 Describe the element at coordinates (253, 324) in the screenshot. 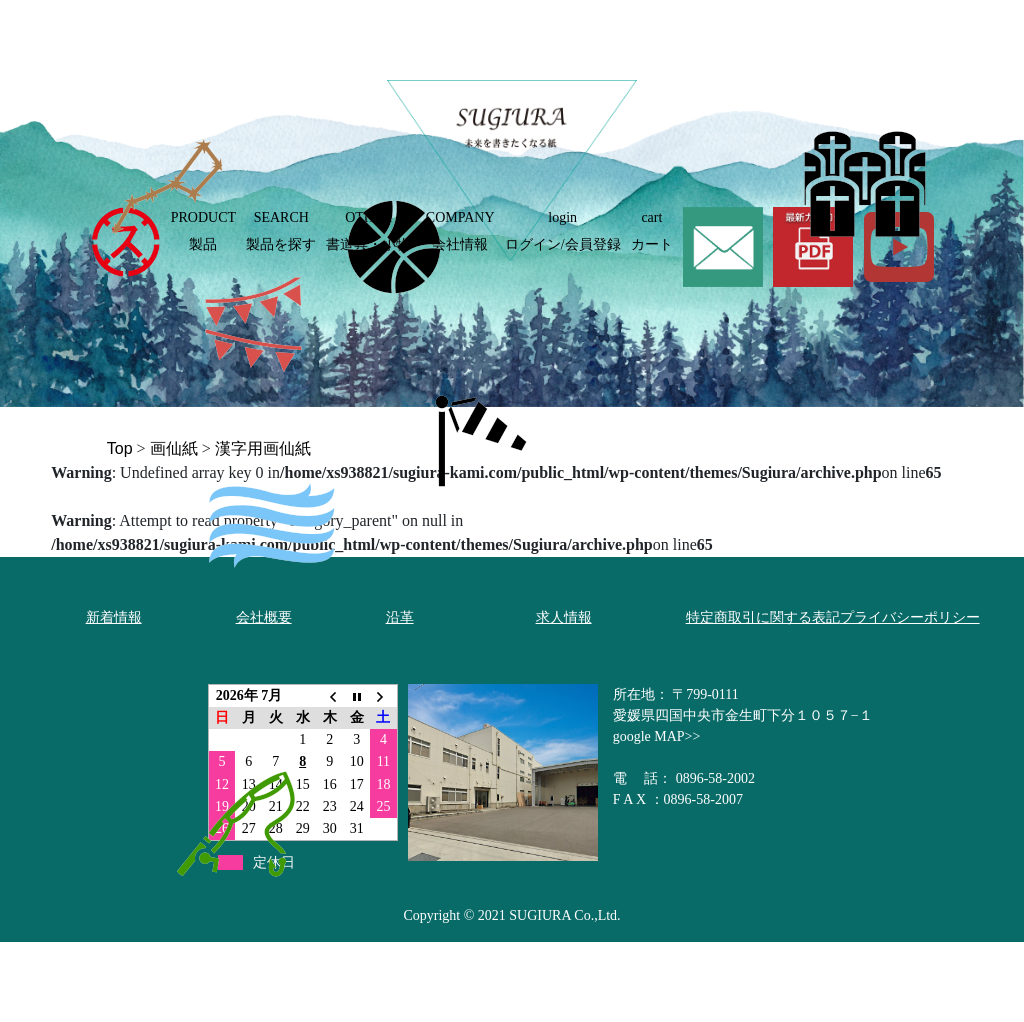

I see `indicates a celebration or event` at that location.